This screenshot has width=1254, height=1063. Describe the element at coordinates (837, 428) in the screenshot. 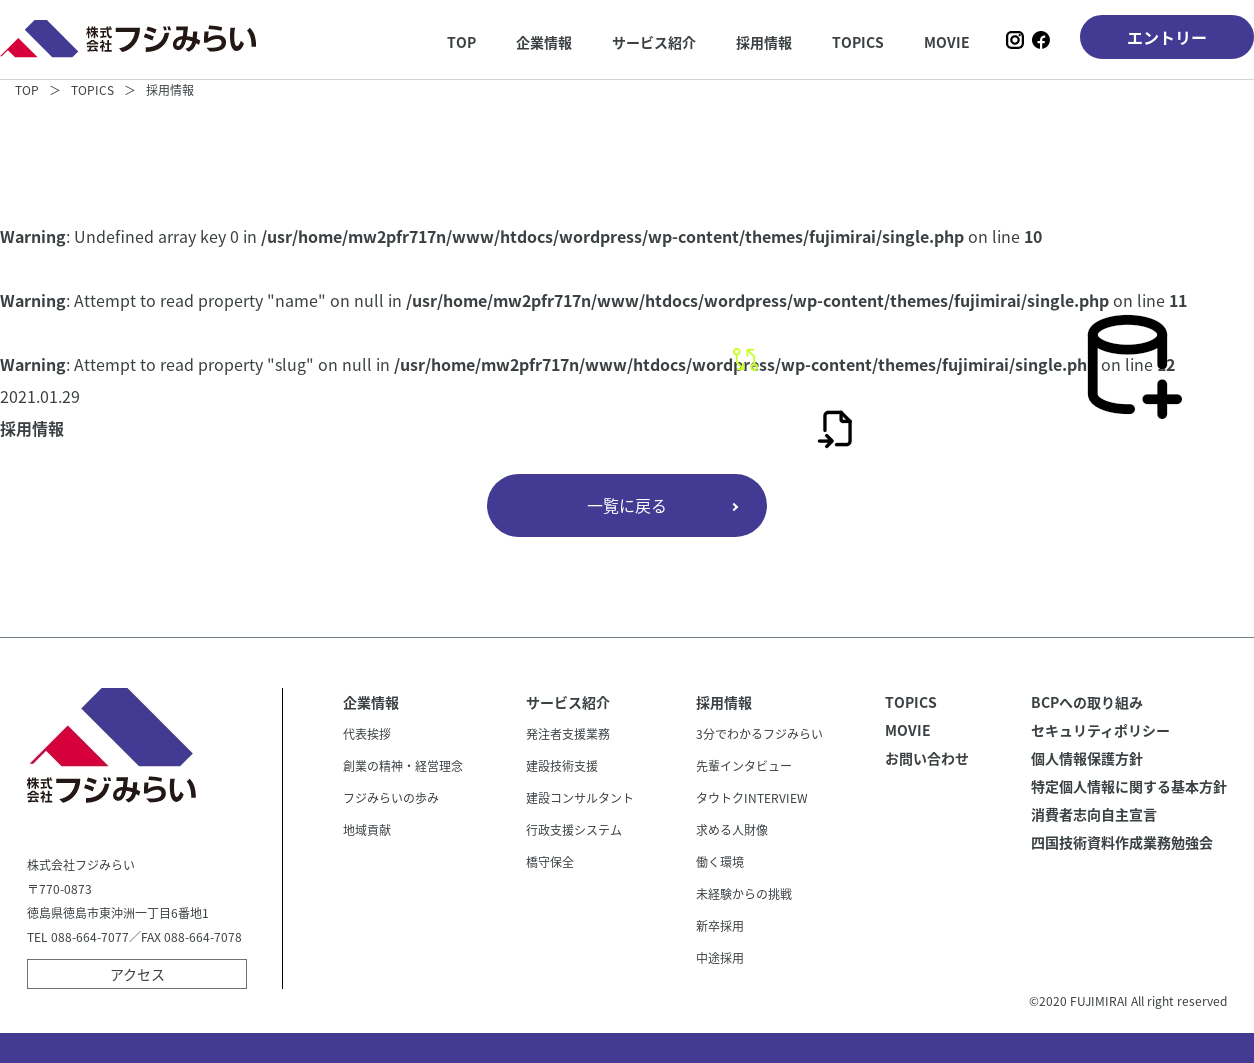

I see `import a file from another source` at that location.